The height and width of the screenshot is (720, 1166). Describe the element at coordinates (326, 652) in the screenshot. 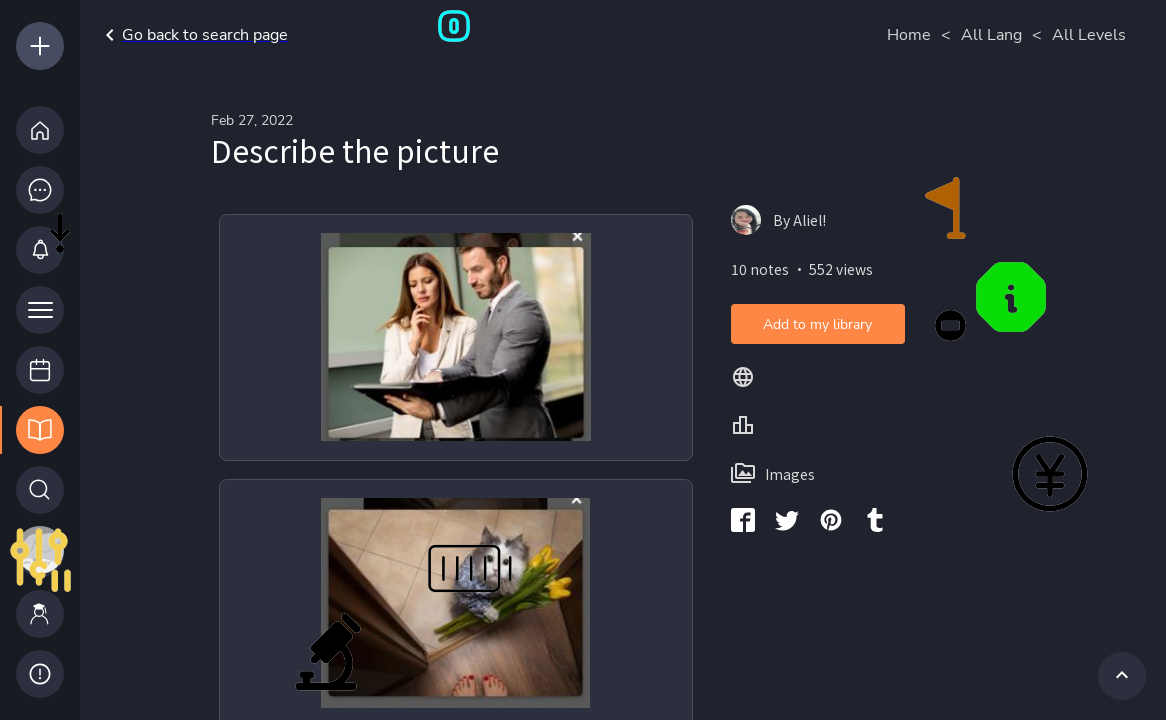

I see `access scientific or research tools` at that location.